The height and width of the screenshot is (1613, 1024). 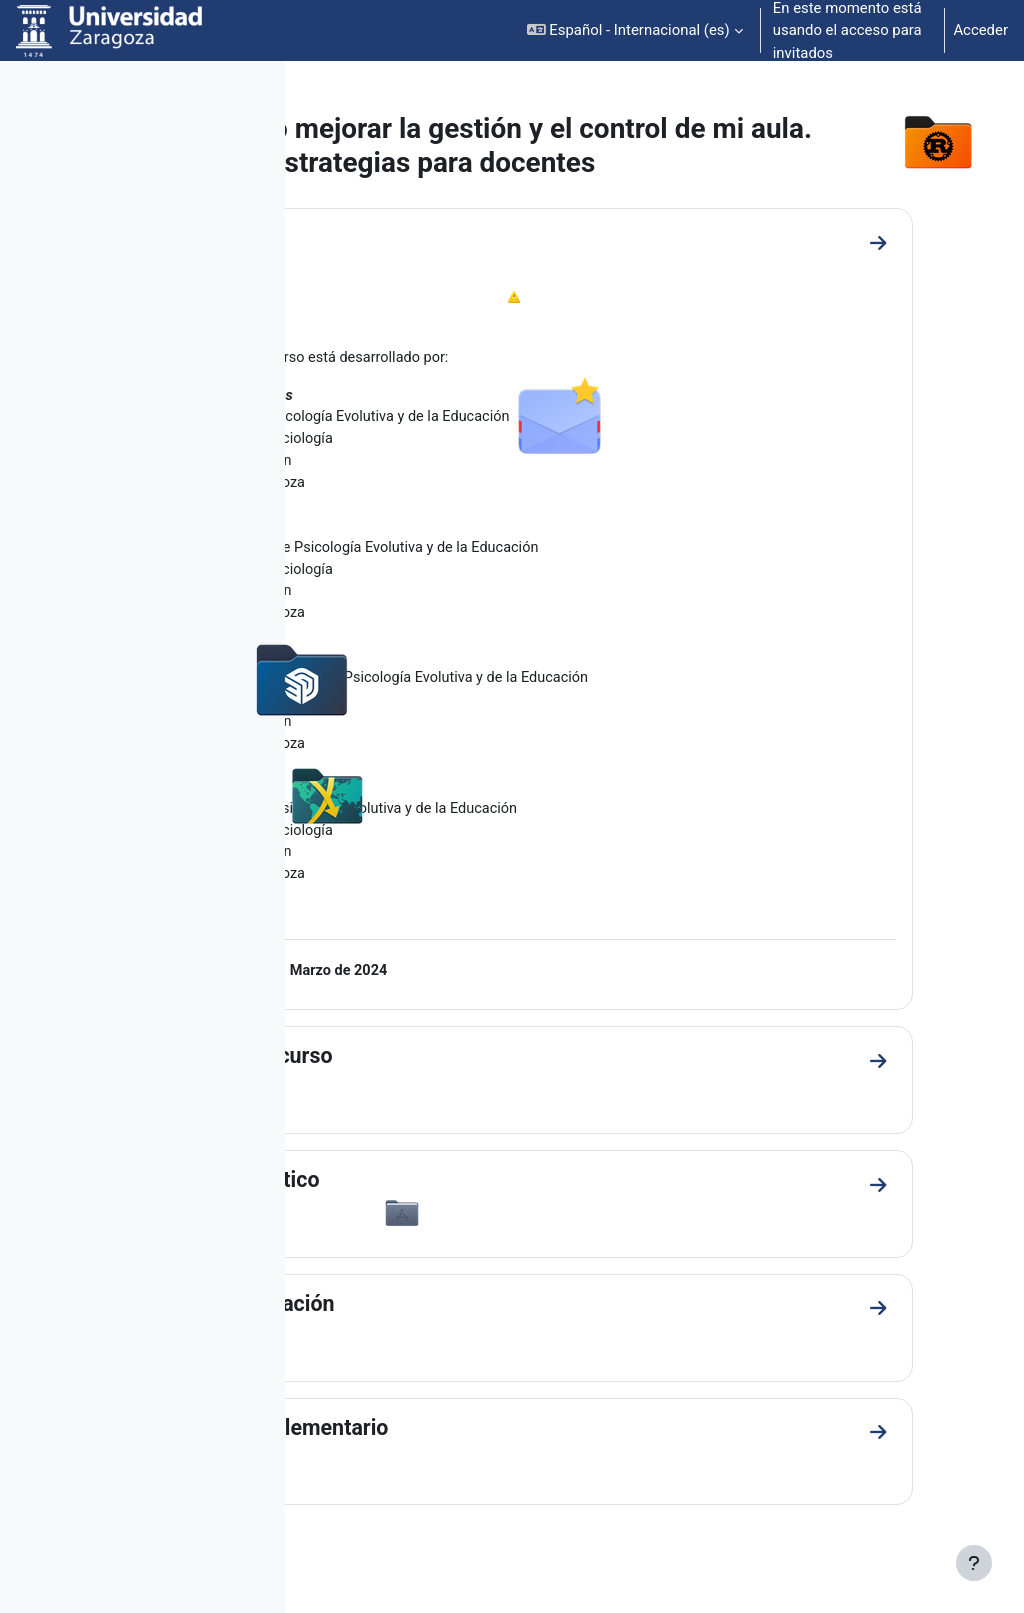 I want to click on folder containing JDownloader downloads, so click(x=327, y=798).